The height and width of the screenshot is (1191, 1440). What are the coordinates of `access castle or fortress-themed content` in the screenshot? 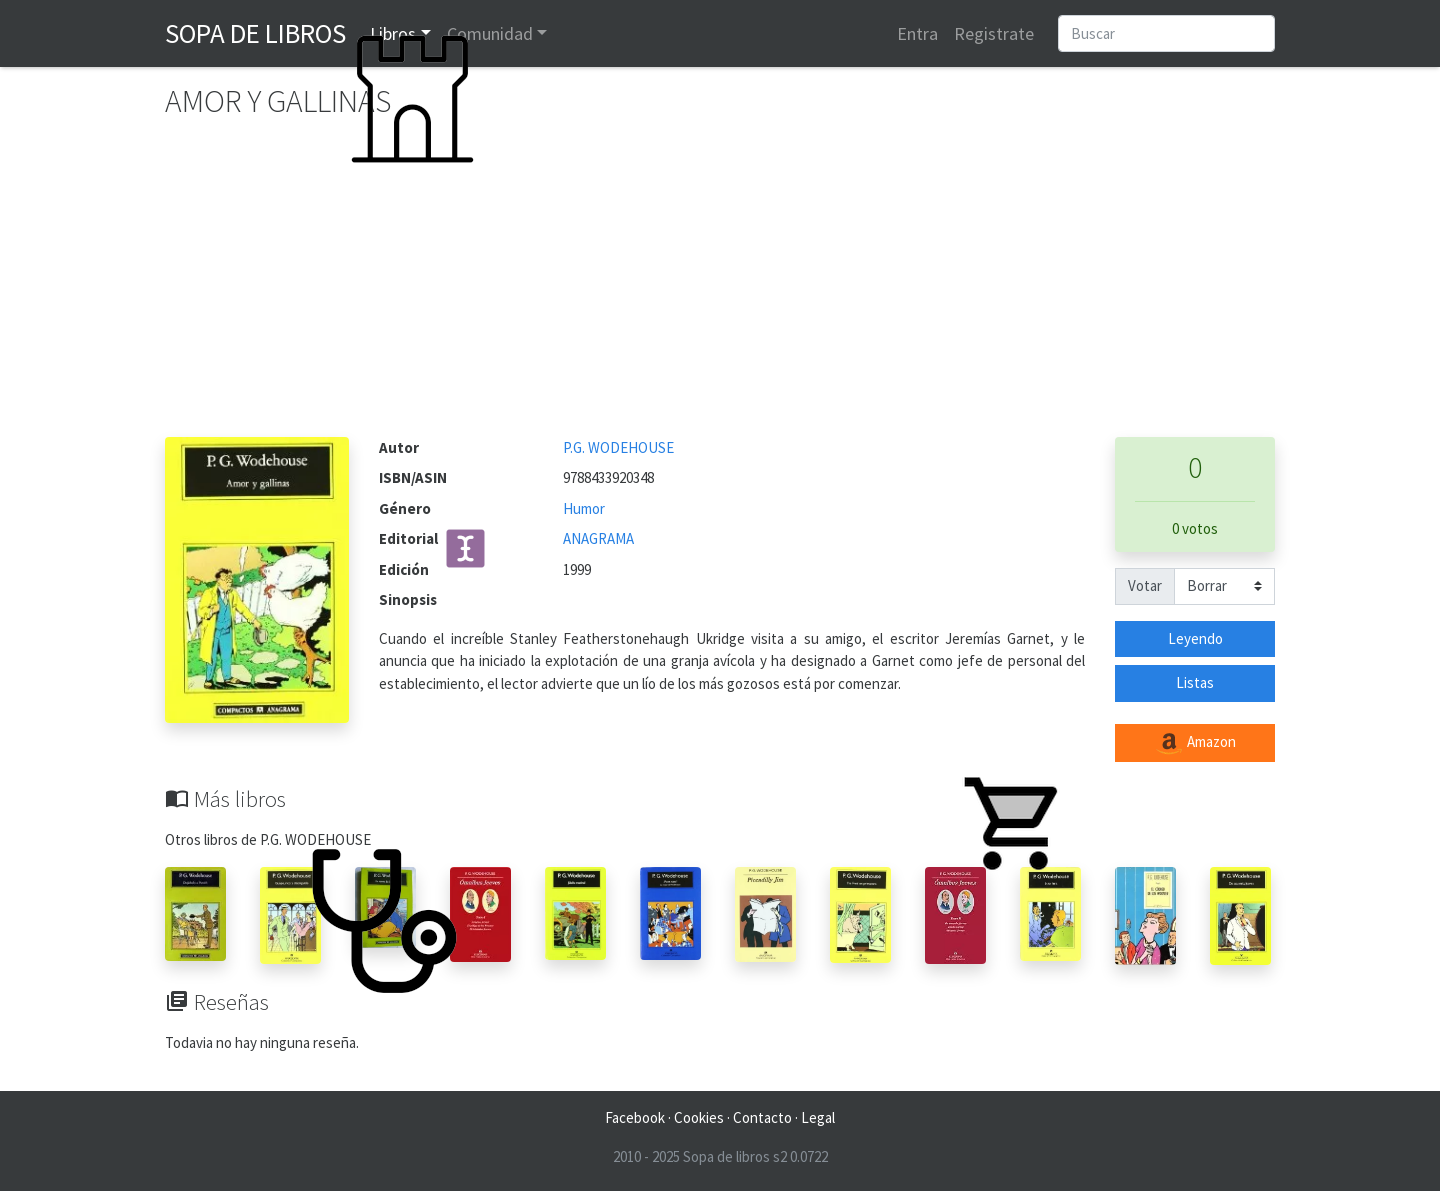 It's located at (412, 96).